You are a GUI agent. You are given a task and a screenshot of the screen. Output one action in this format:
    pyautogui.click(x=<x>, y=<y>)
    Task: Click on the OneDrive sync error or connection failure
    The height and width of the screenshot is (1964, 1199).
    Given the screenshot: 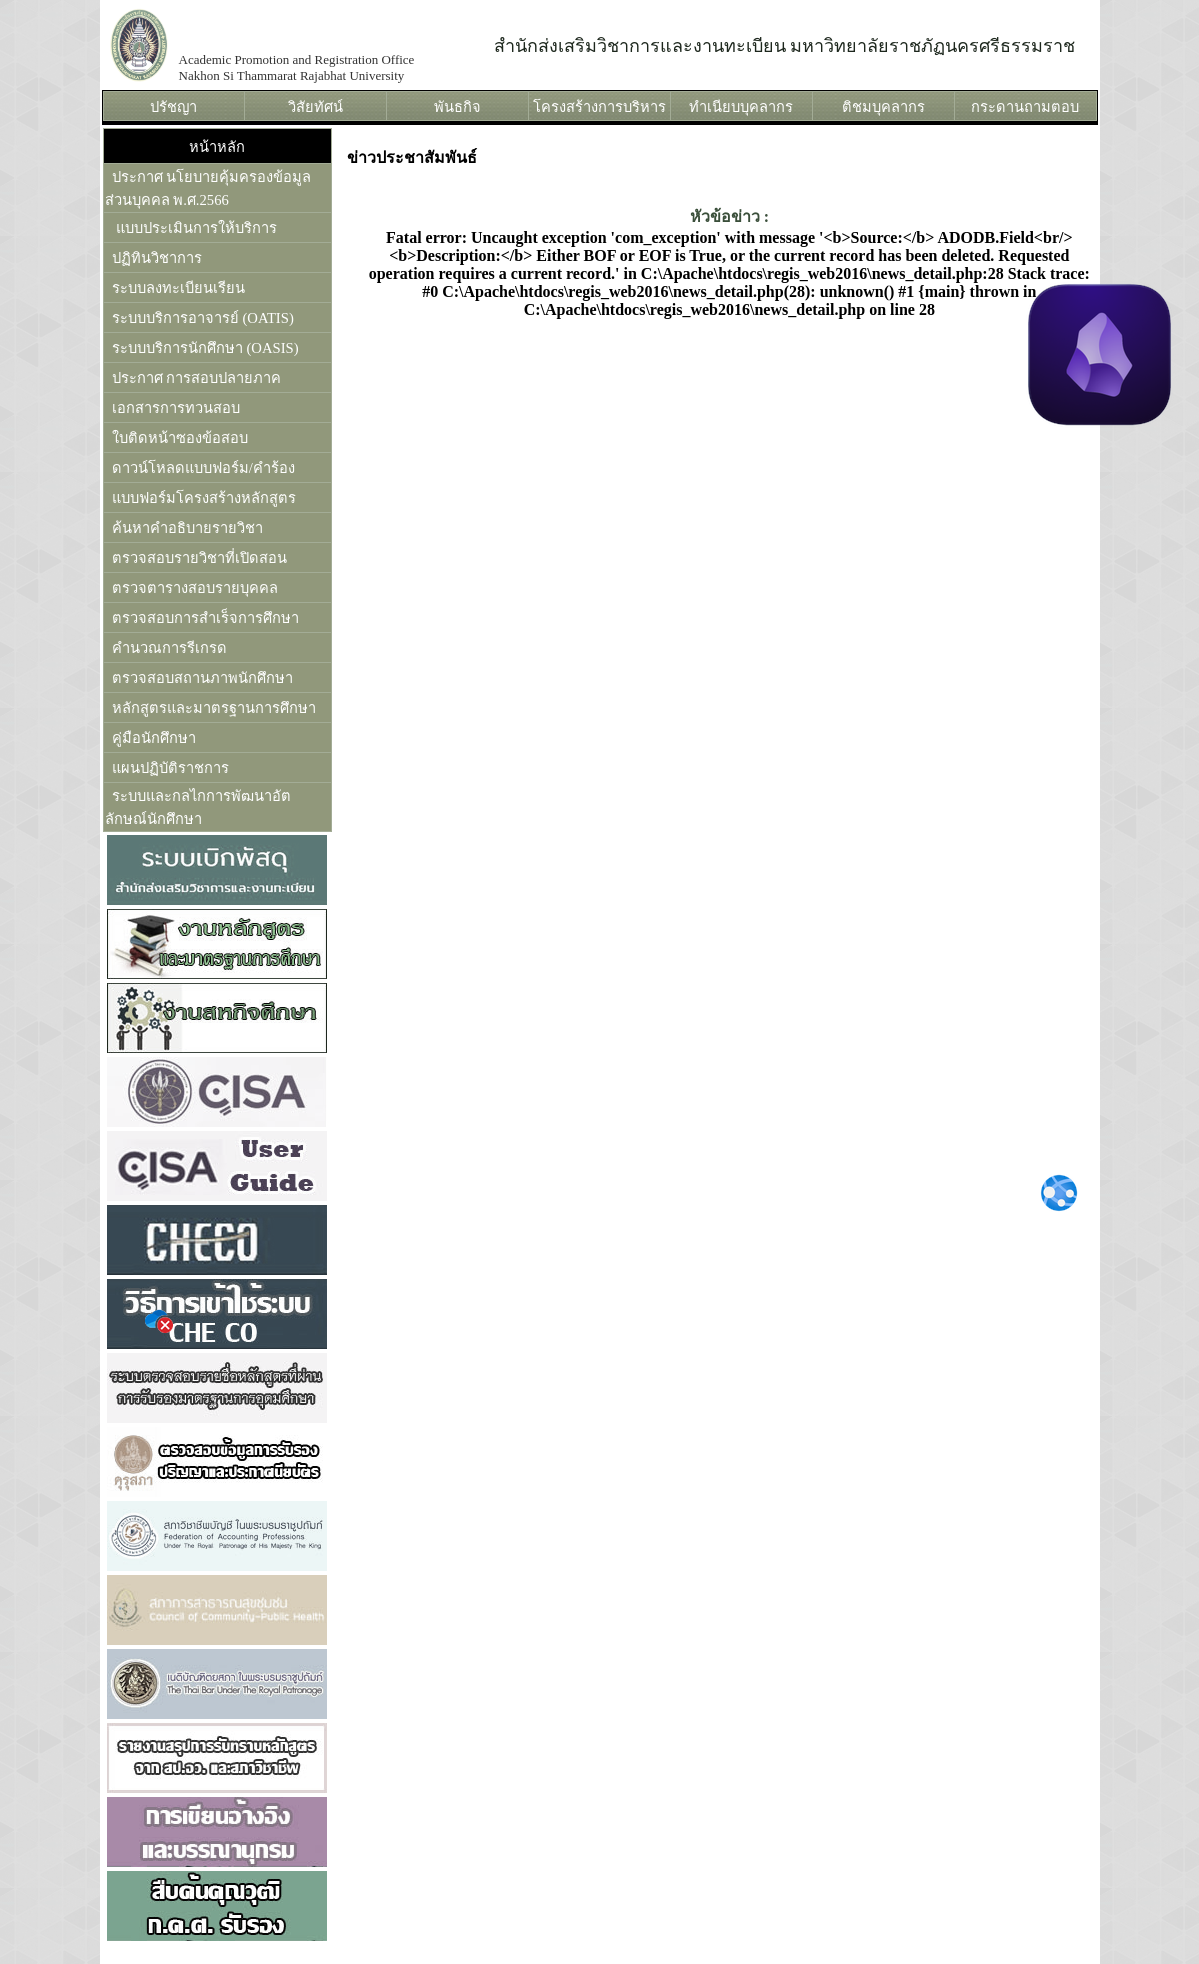 What is the action you would take?
    pyautogui.click(x=159, y=1319)
    